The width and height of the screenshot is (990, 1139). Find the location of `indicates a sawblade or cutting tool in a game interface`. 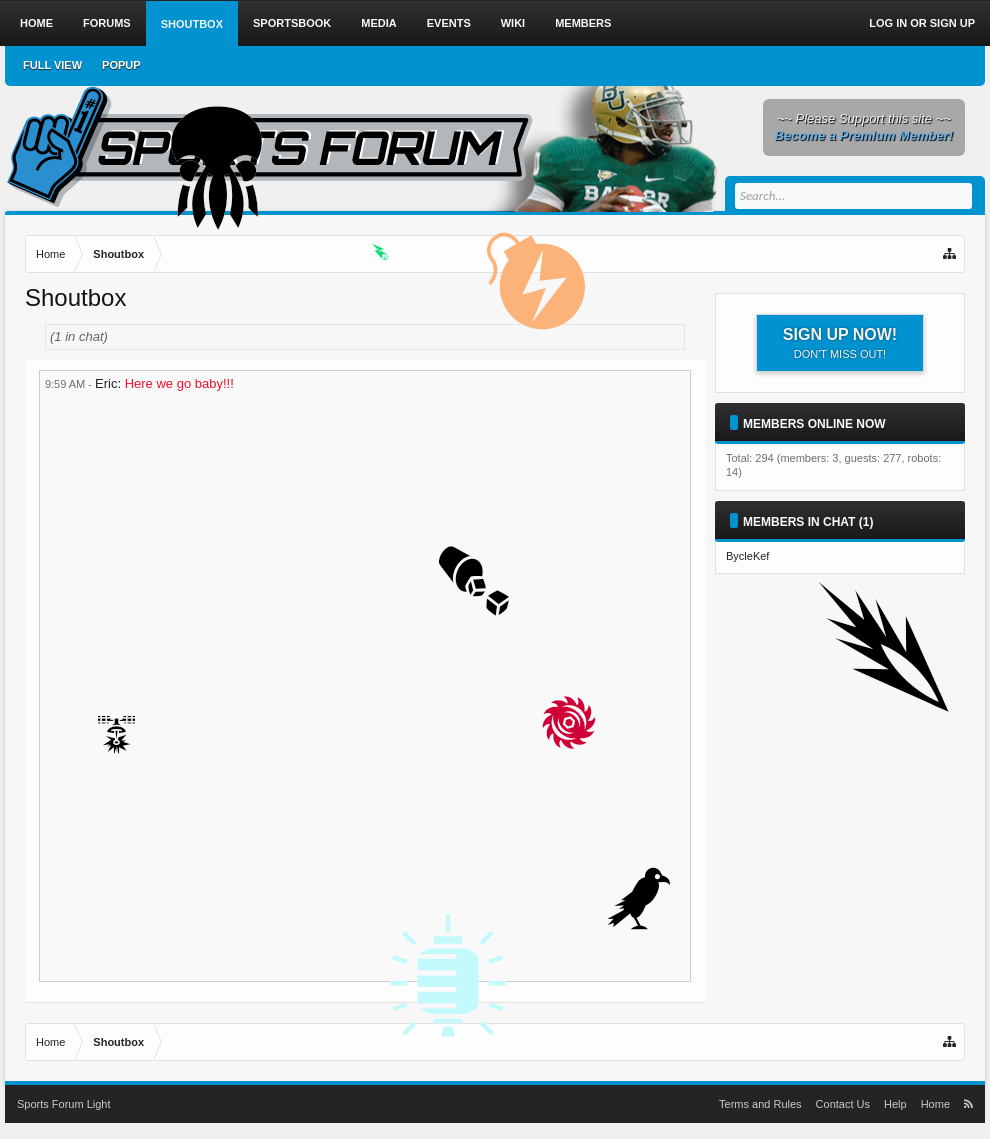

indicates a sawblade or cutting tool in a game interface is located at coordinates (569, 722).